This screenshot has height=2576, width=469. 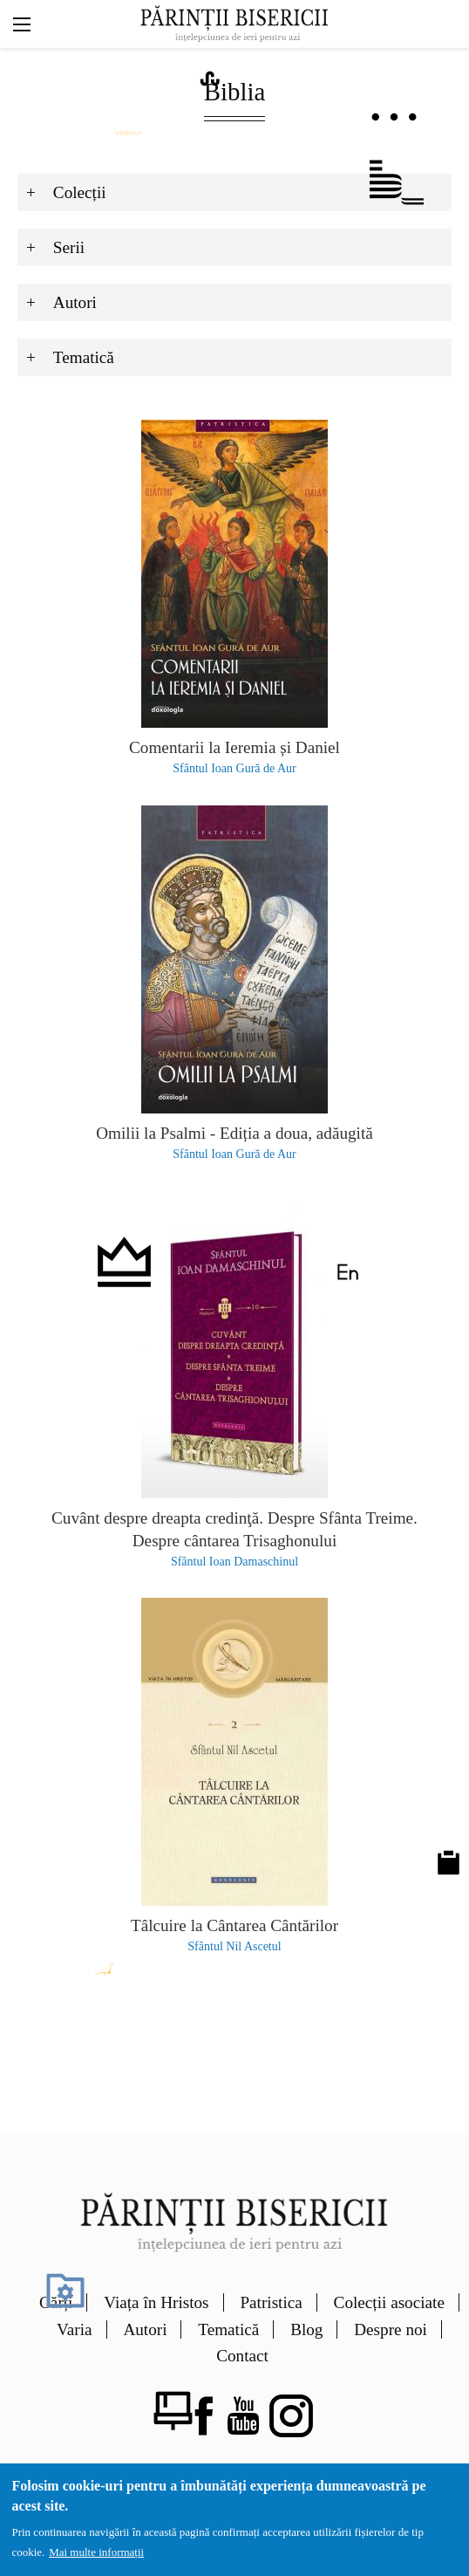 I want to click on switch to english language input, so click(x=347, y=1271).